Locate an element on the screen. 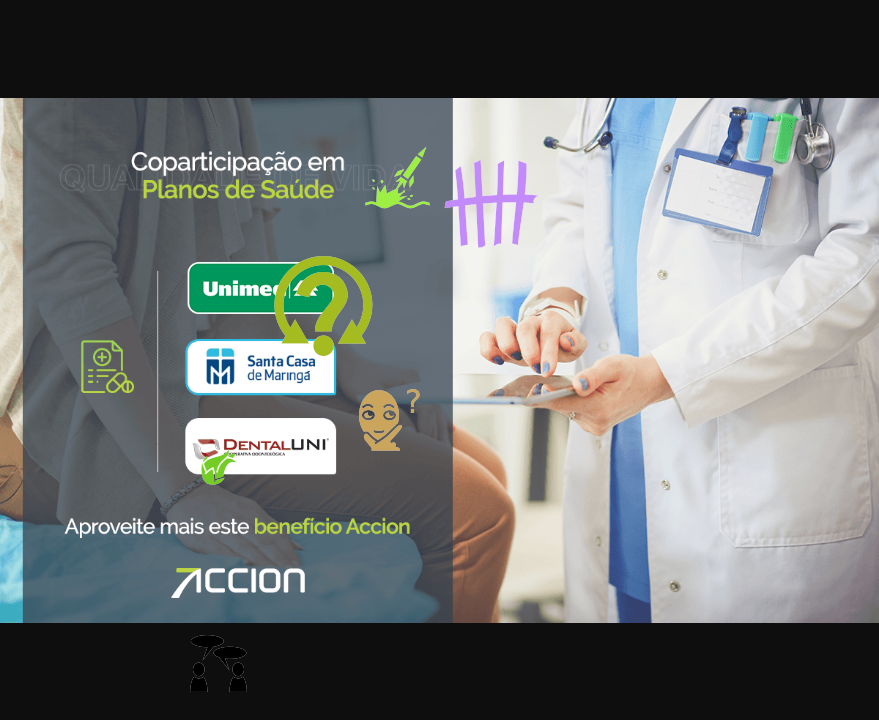 The width and height of the screenshot is (879, 720). open group discussion or chat is located at coordinates (218, 663).